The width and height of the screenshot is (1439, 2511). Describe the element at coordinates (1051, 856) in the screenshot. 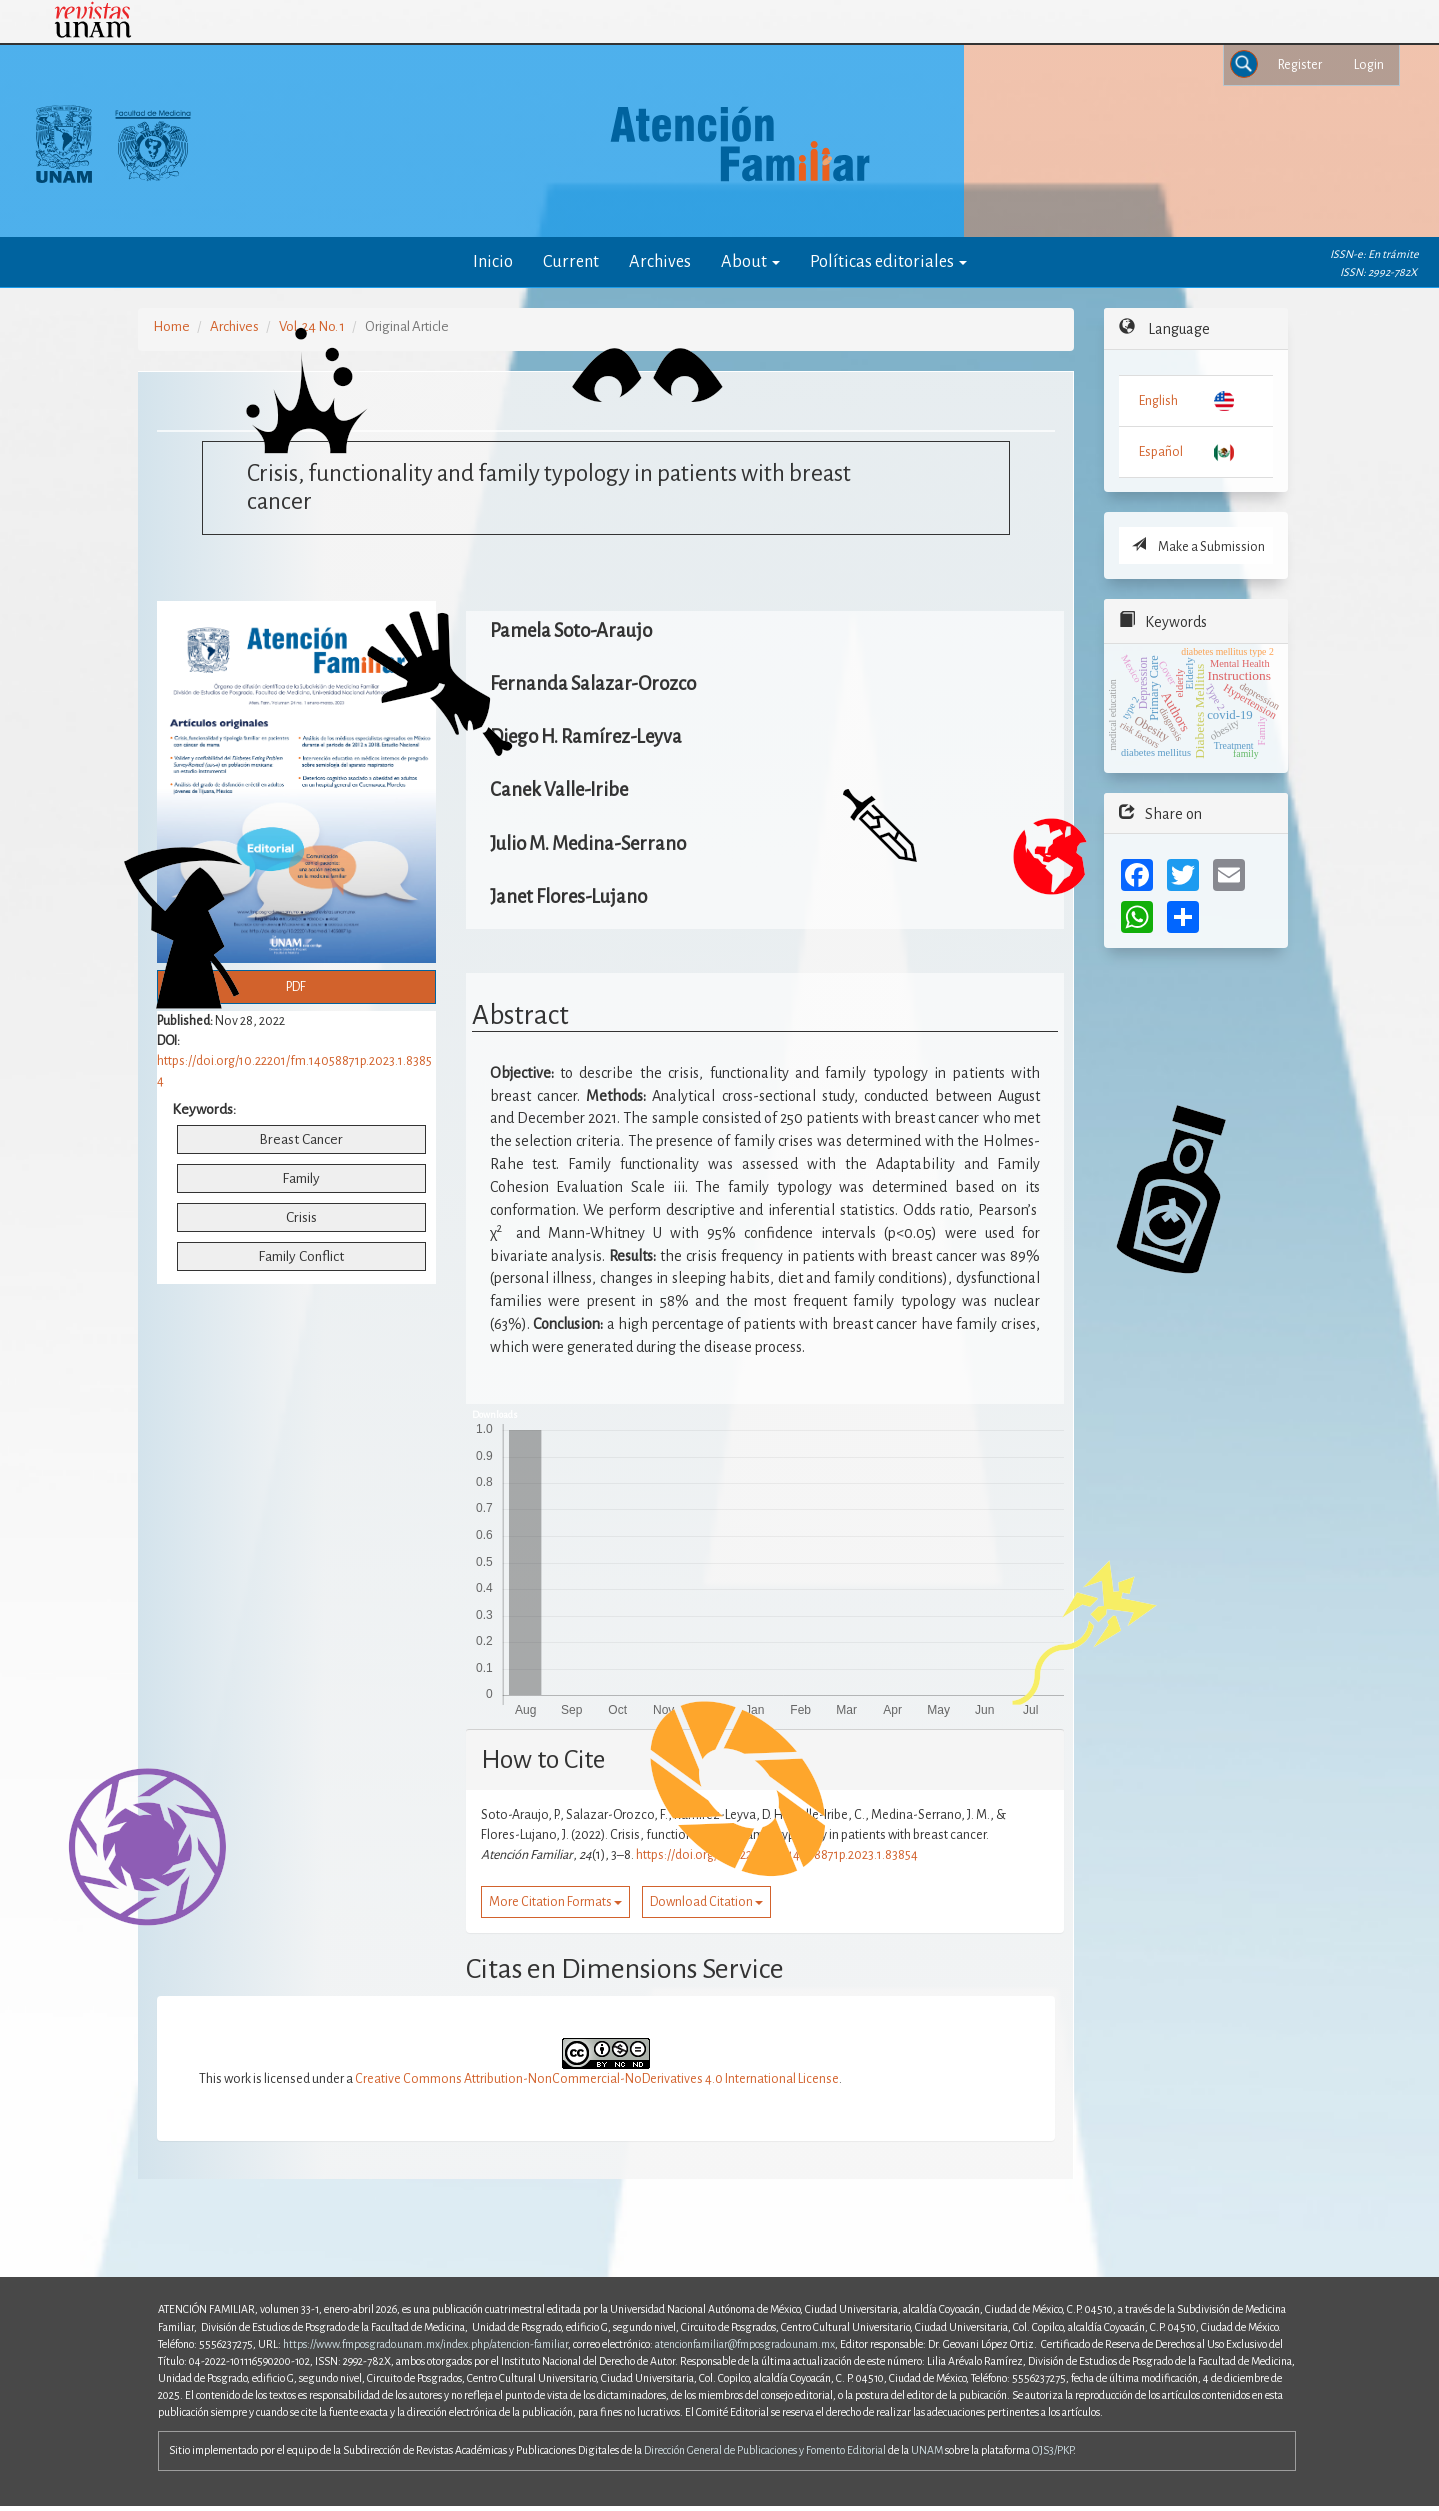

I see `switch to global or worldwide view` at that location.